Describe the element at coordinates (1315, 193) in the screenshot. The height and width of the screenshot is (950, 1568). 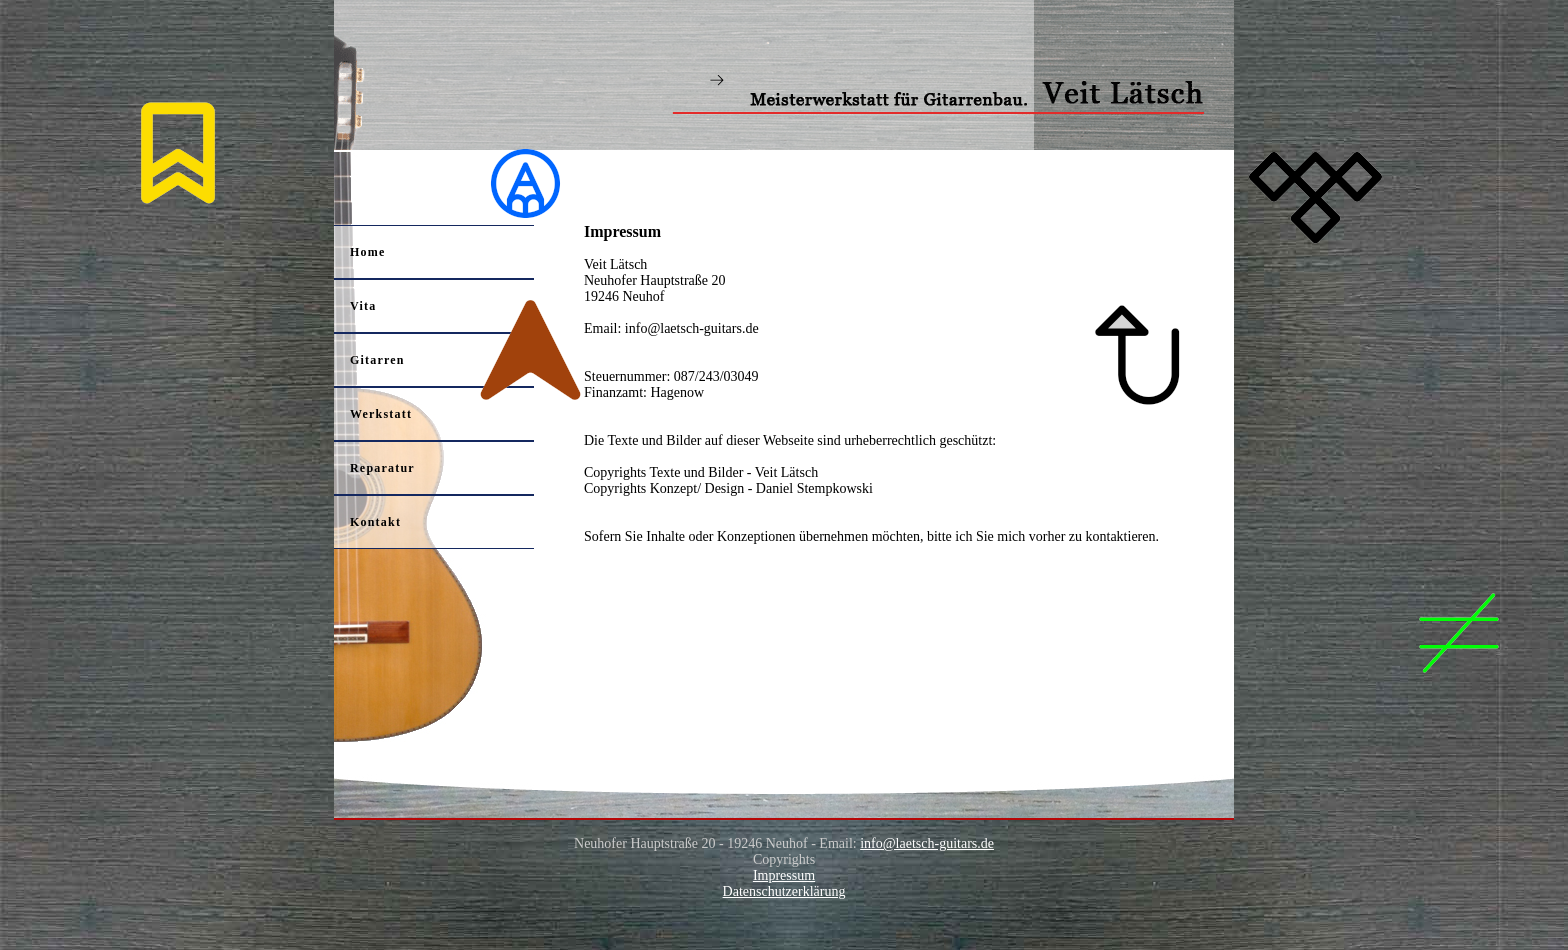
I see `open tidal music streaming app` at that location.